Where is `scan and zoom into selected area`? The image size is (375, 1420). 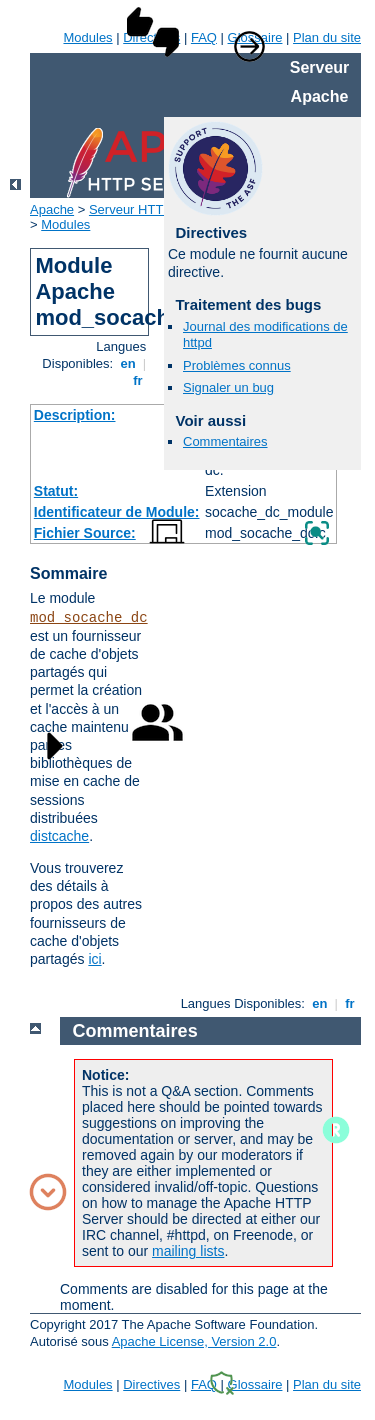
scan and zoom into selected area is located at coordinates (317, 533).